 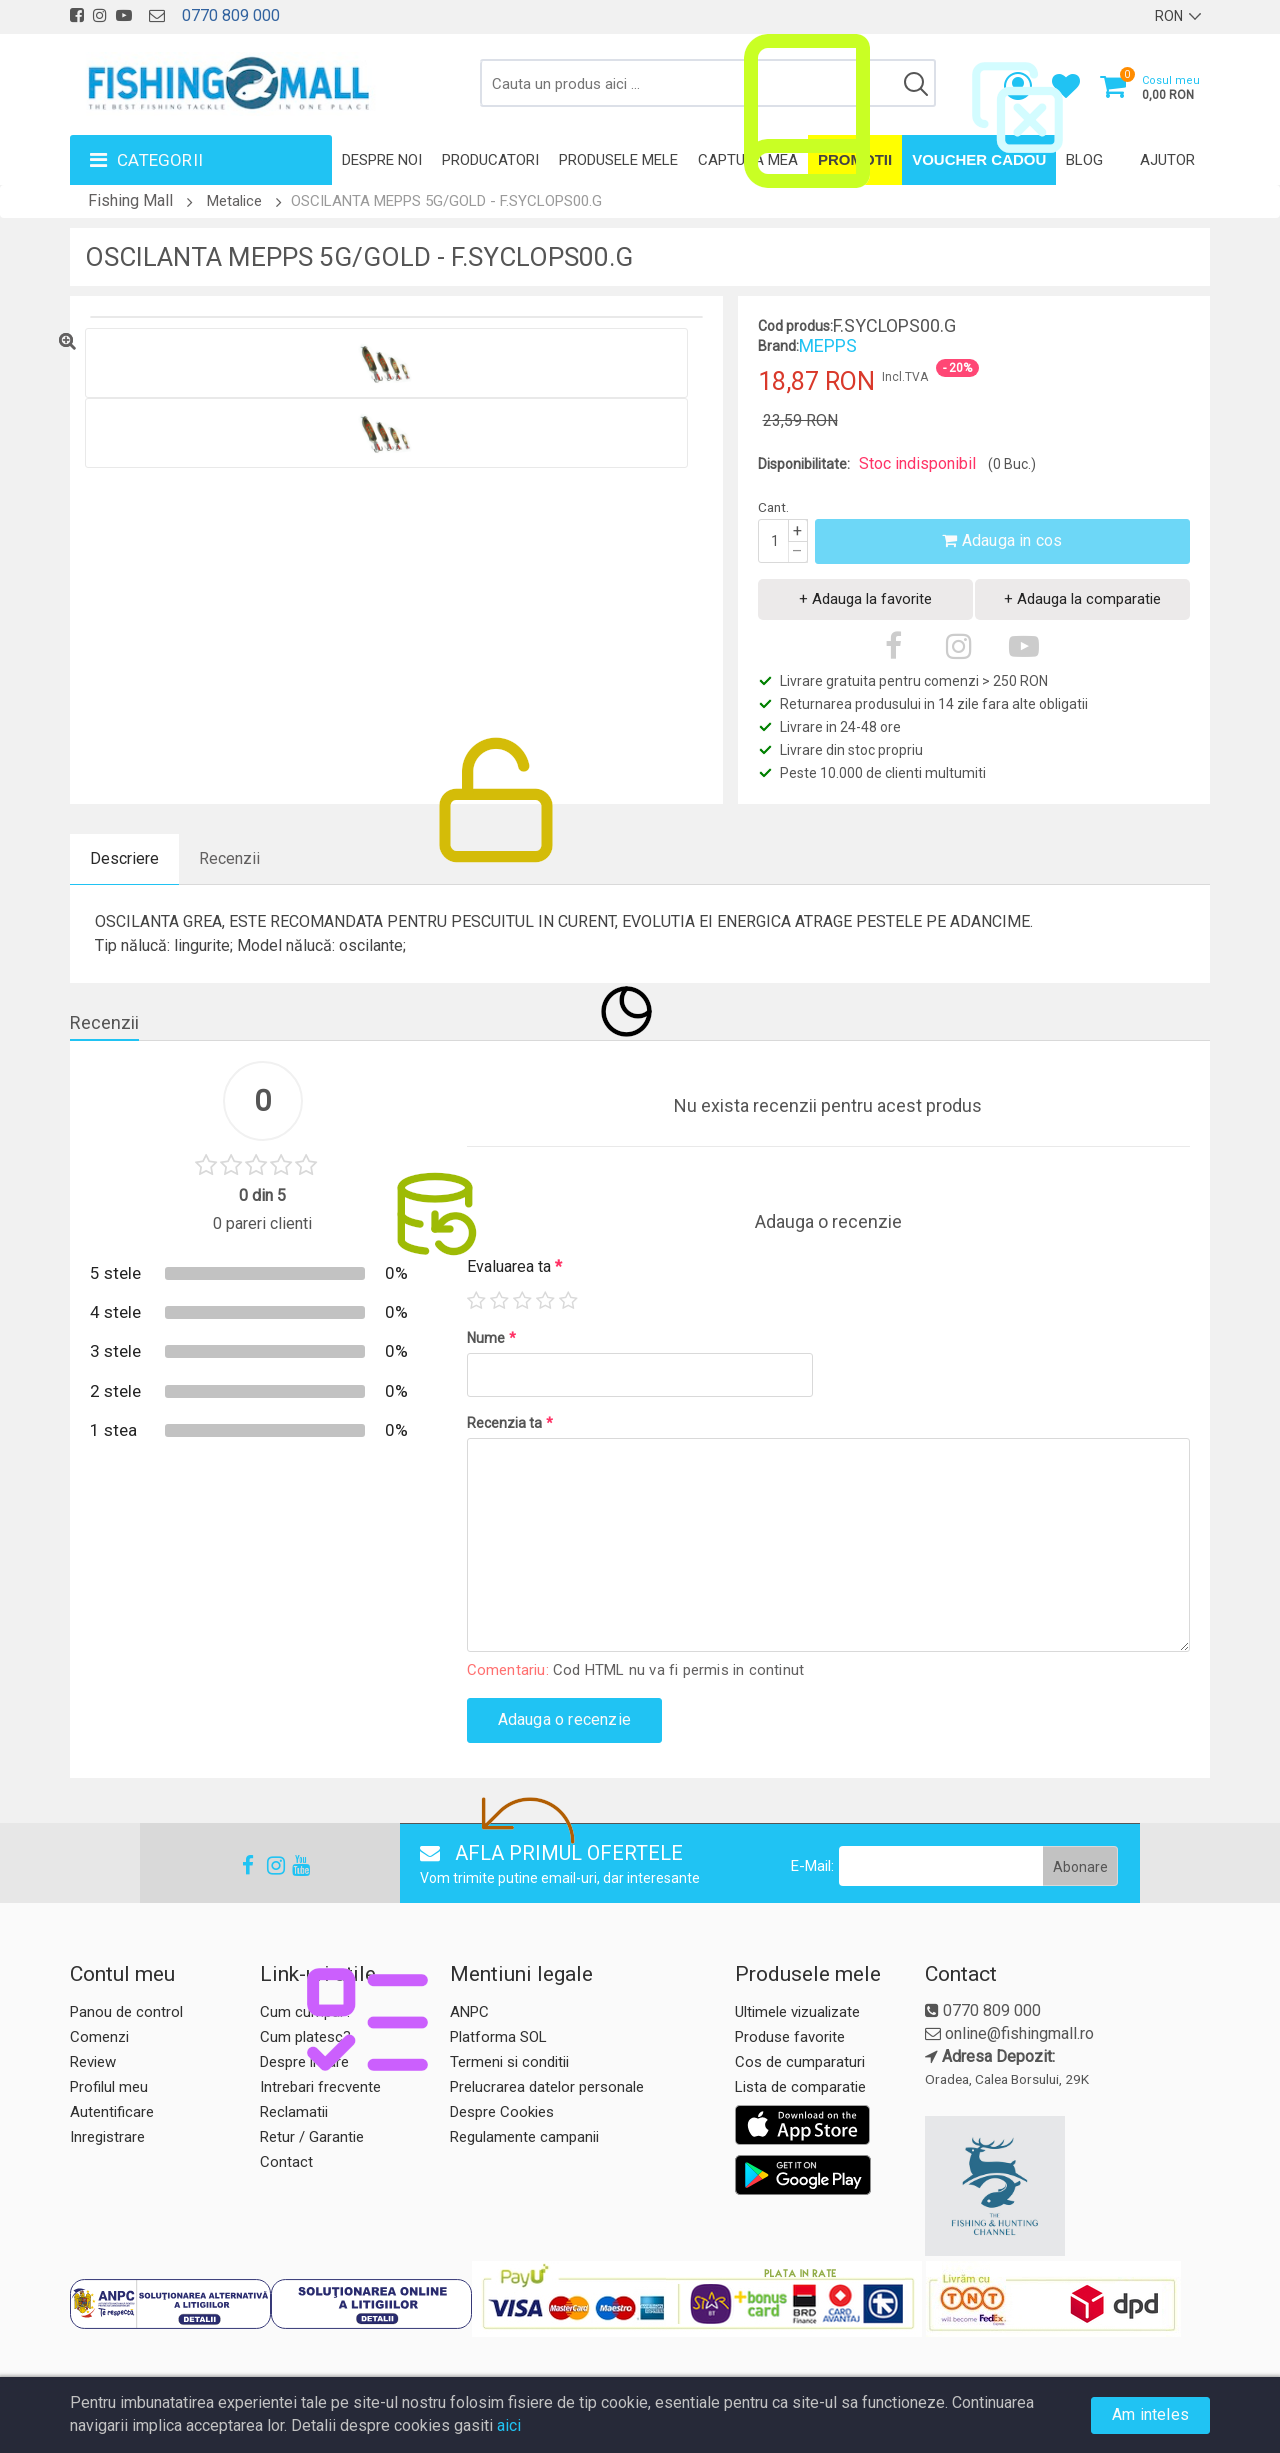 I want to click on unlocked or unsecured state, so click(x=496, y=800).